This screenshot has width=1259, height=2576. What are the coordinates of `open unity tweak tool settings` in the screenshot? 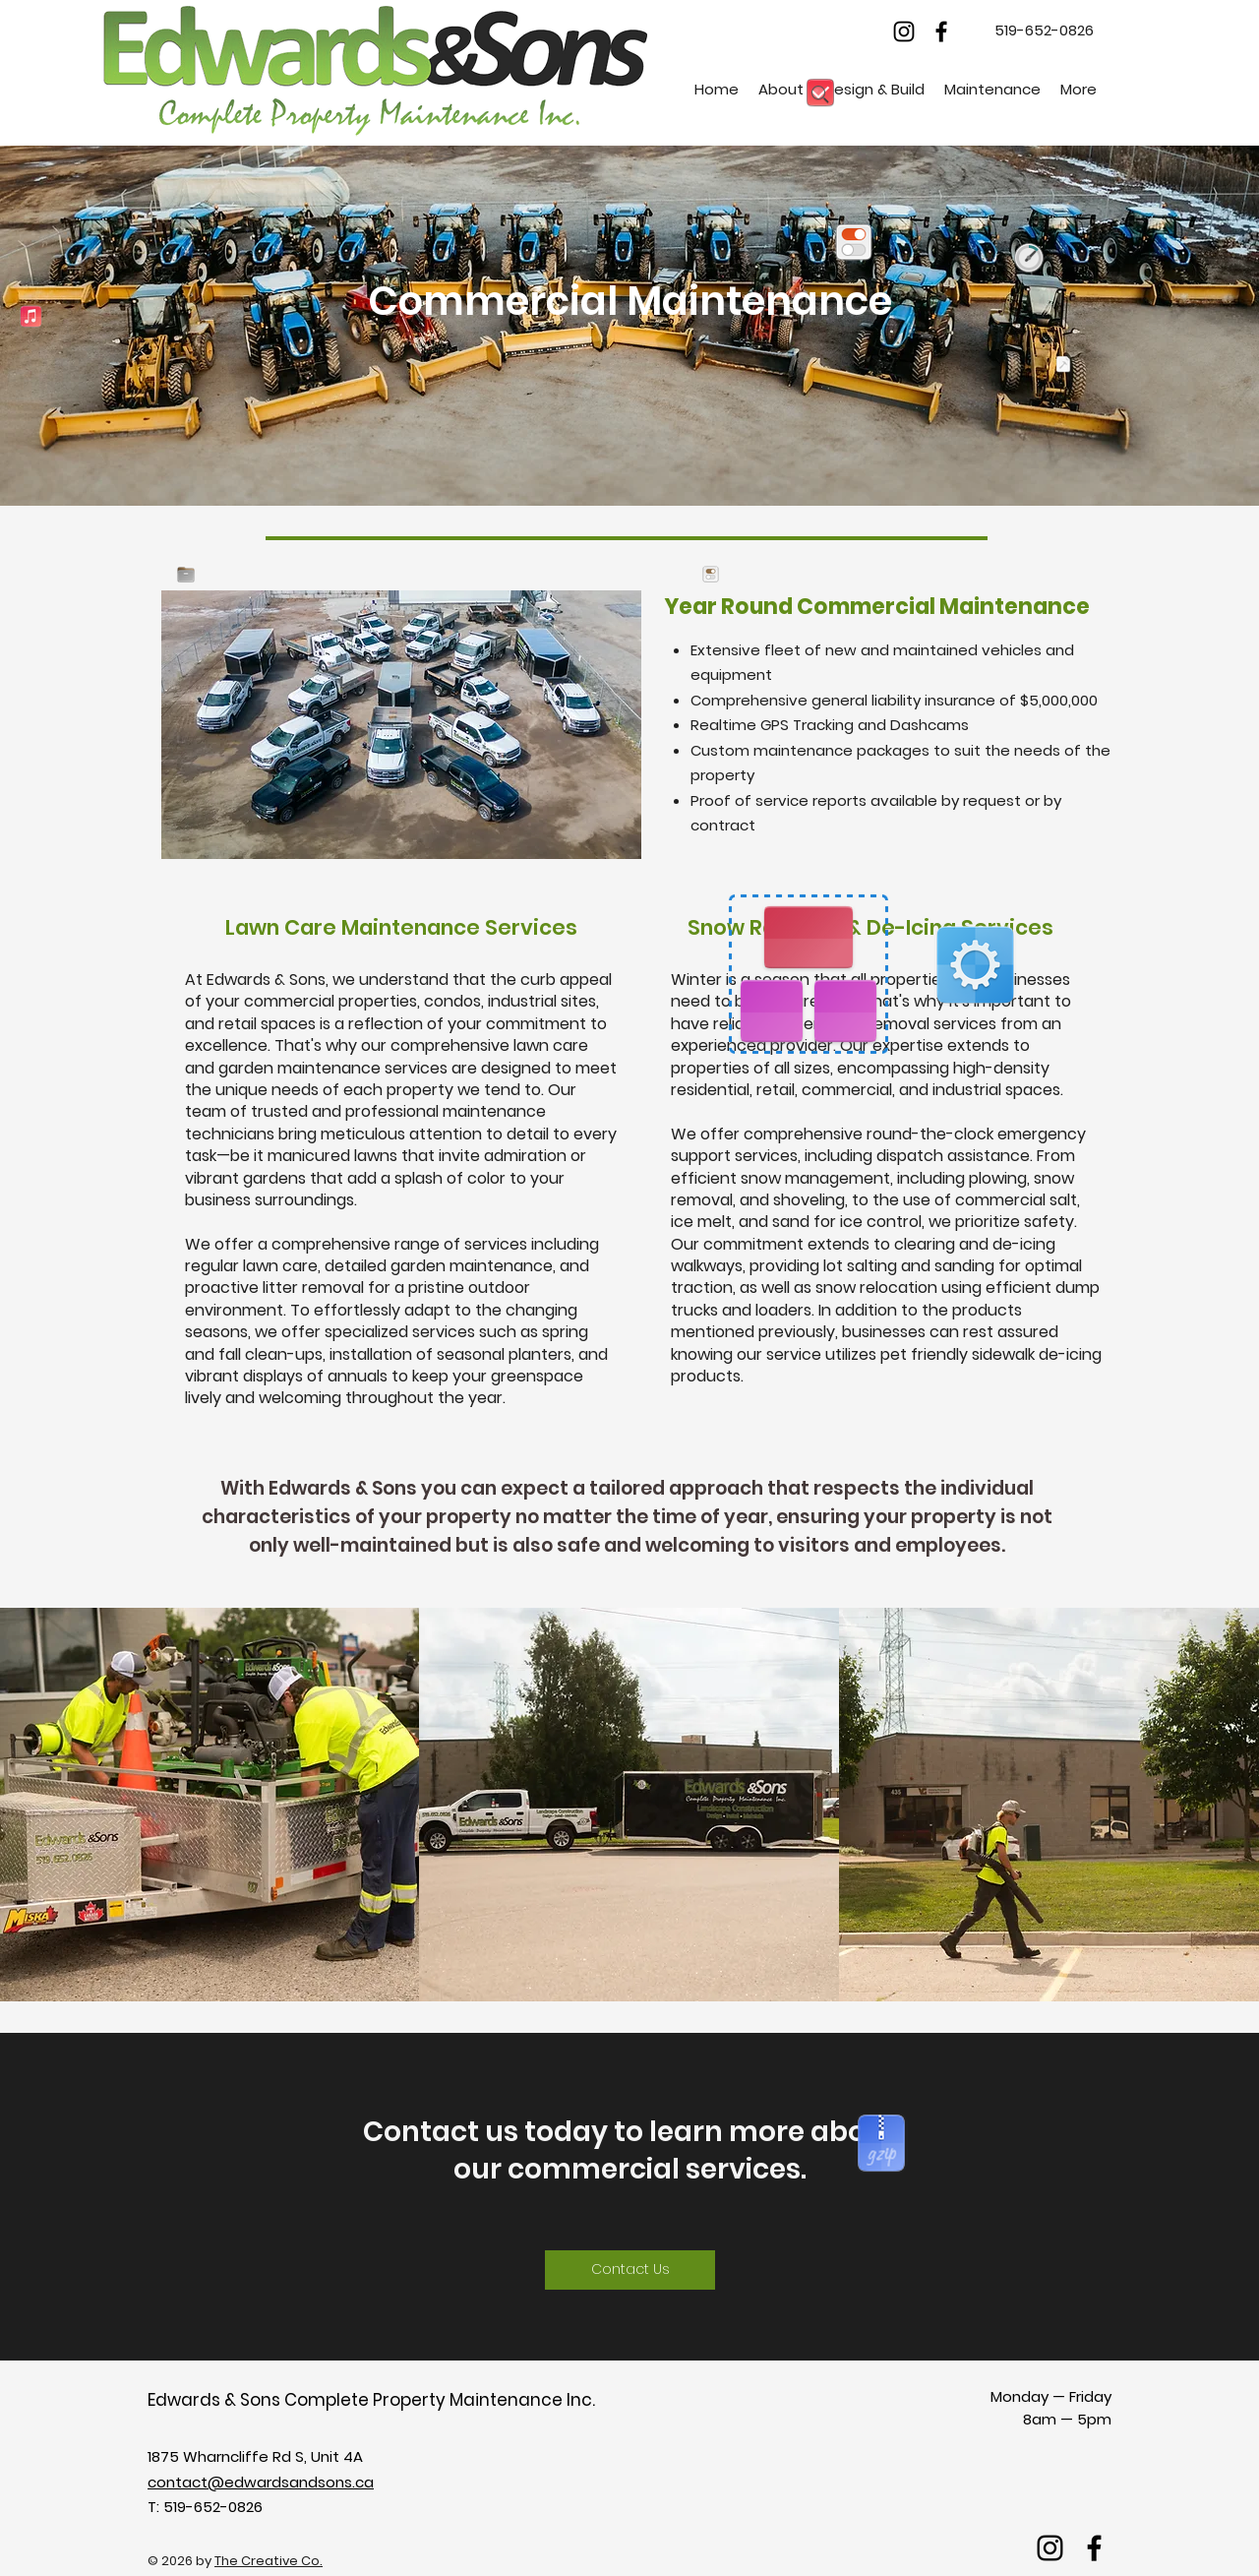 It's located at (854, 242).